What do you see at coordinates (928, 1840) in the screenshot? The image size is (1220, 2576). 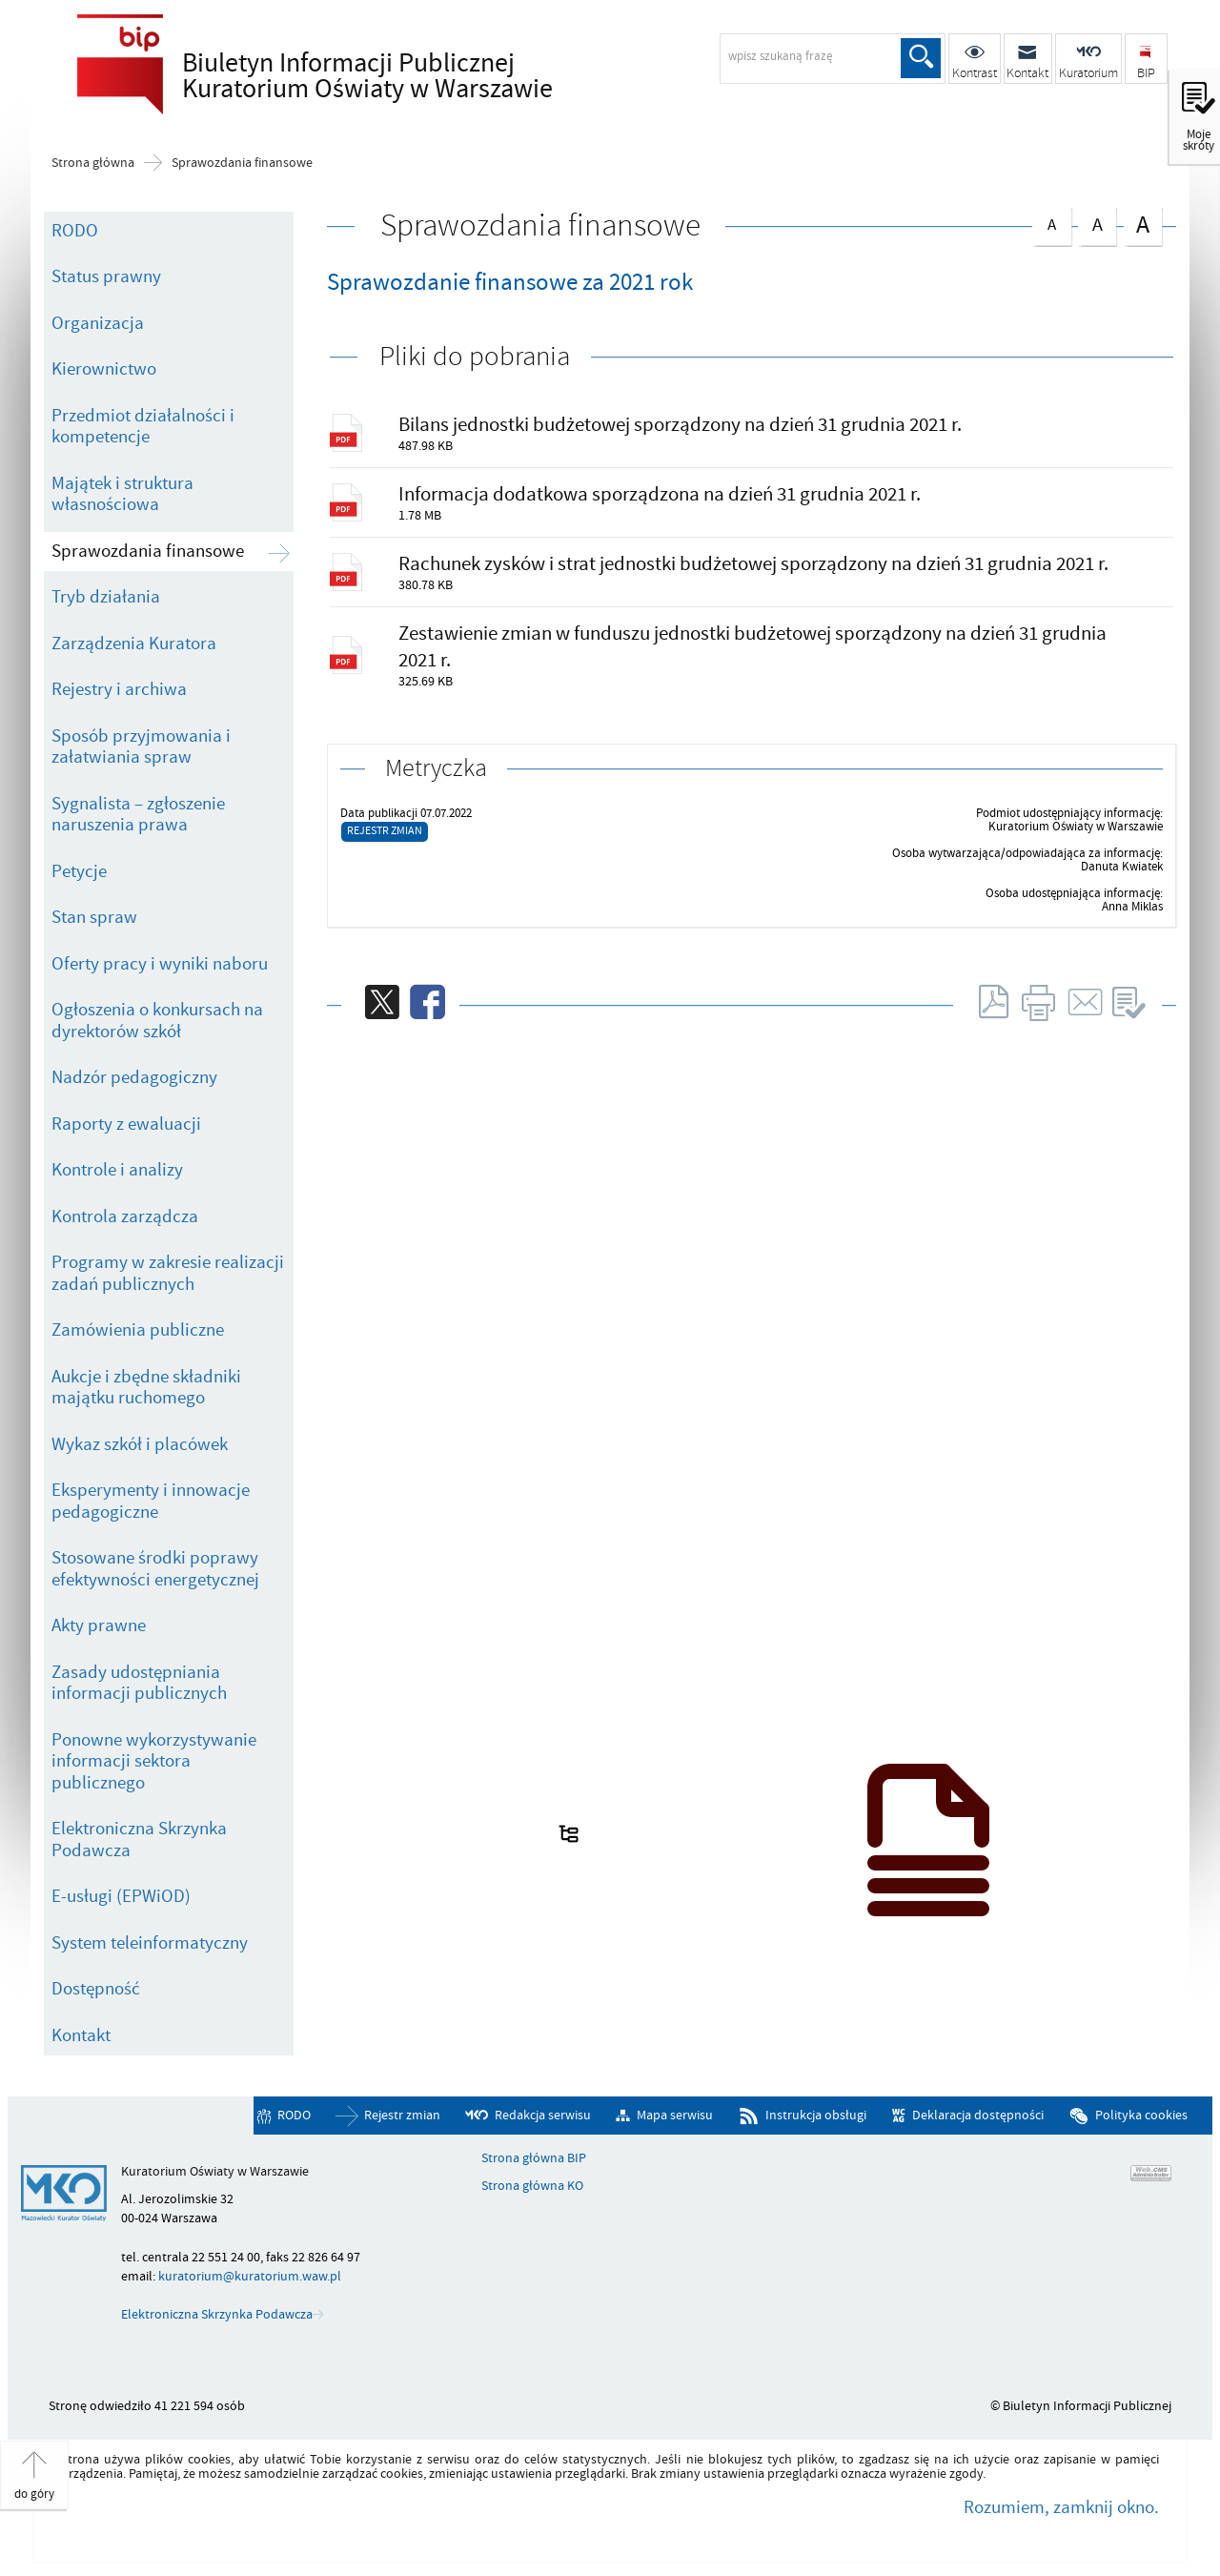 I see `view stacked documents or file collection` at bounding box center [928, 1840].